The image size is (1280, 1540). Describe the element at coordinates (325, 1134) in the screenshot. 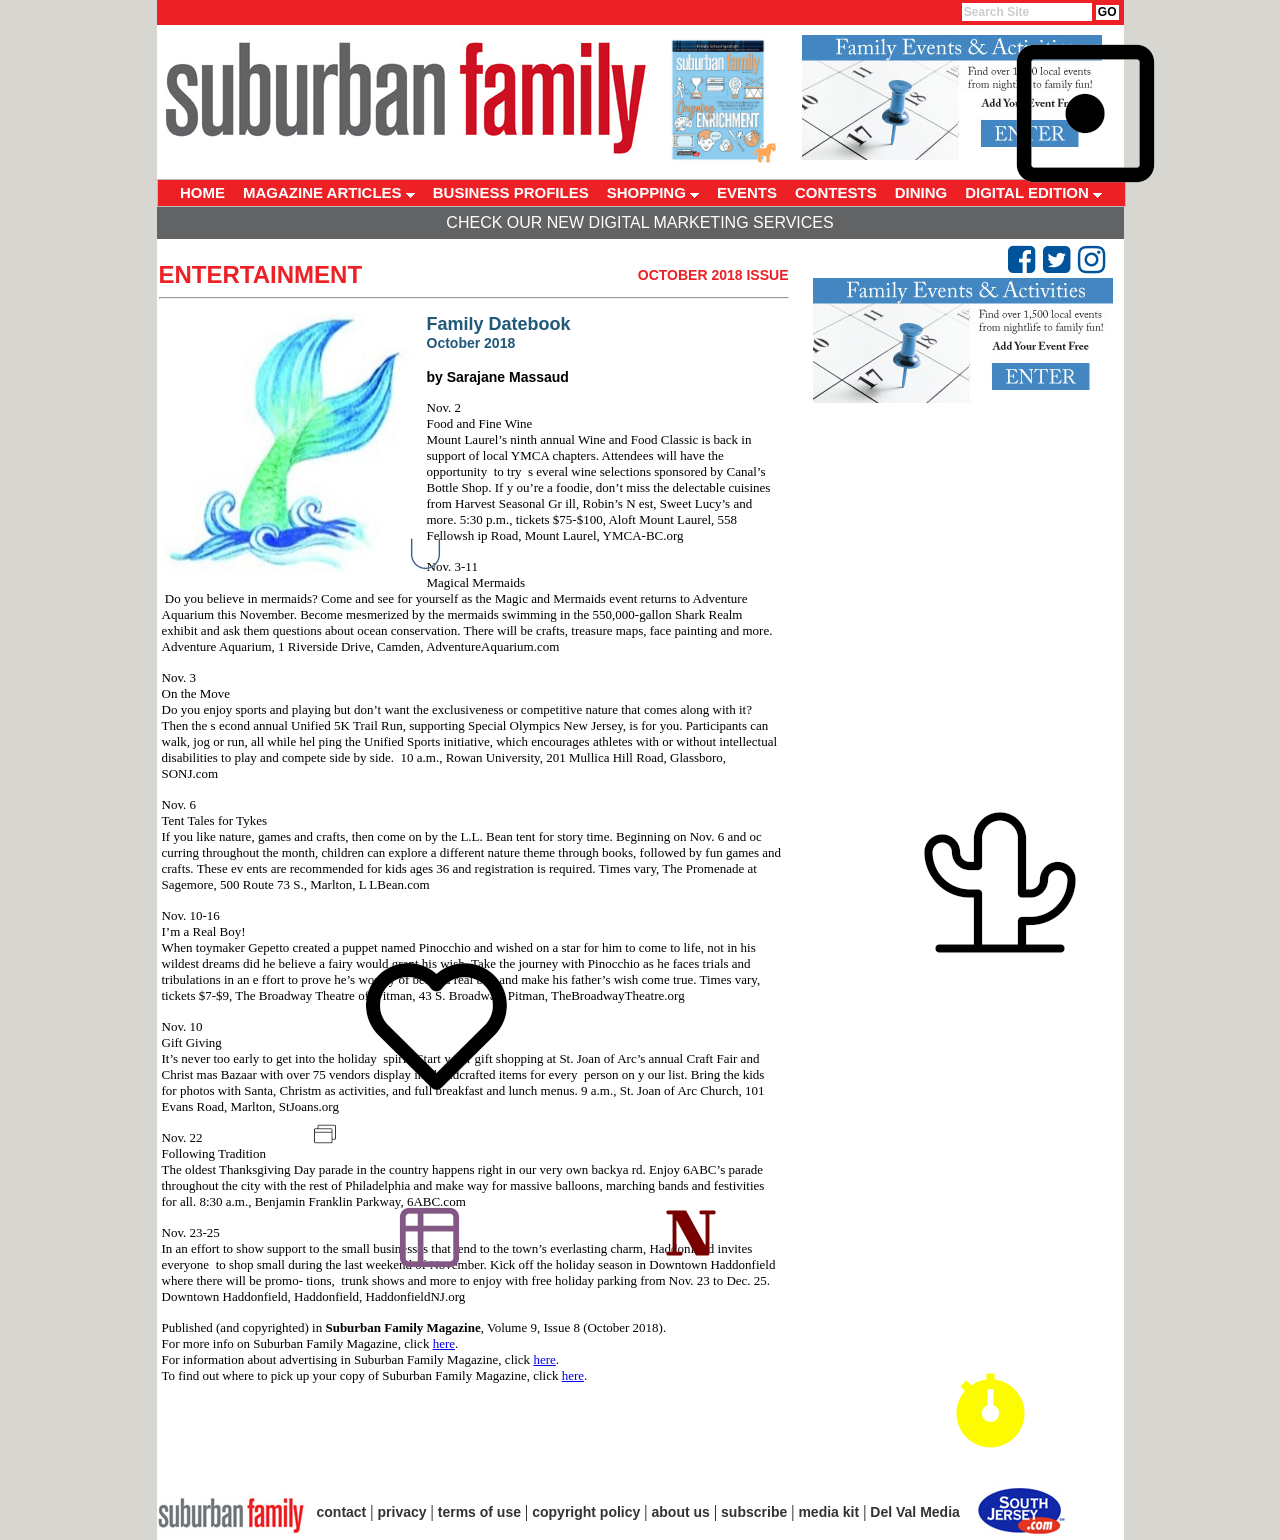

I see `view open browser windows` at that location.